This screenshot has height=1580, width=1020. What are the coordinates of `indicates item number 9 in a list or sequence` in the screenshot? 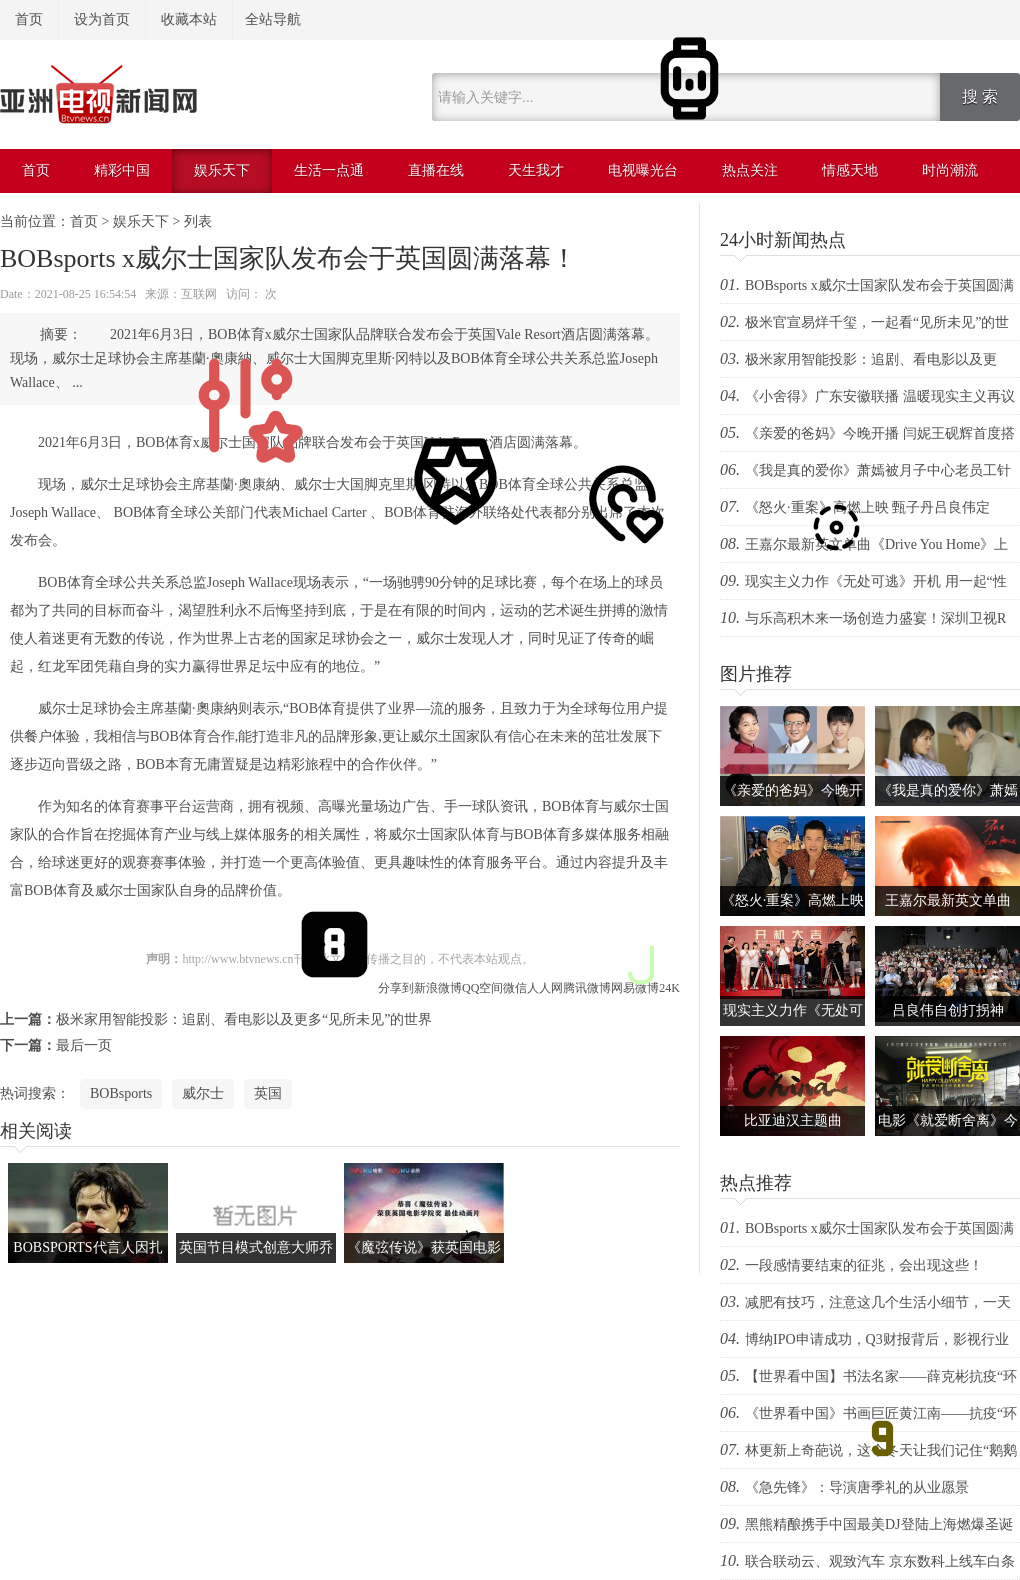 It's located at (882, 1438).